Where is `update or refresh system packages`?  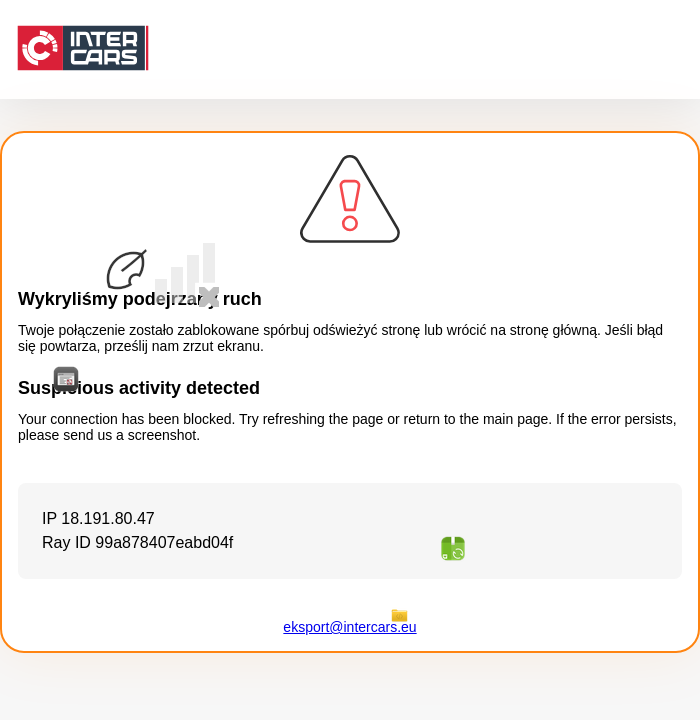
update or refresh system packages is located at coordinates (453, 549).